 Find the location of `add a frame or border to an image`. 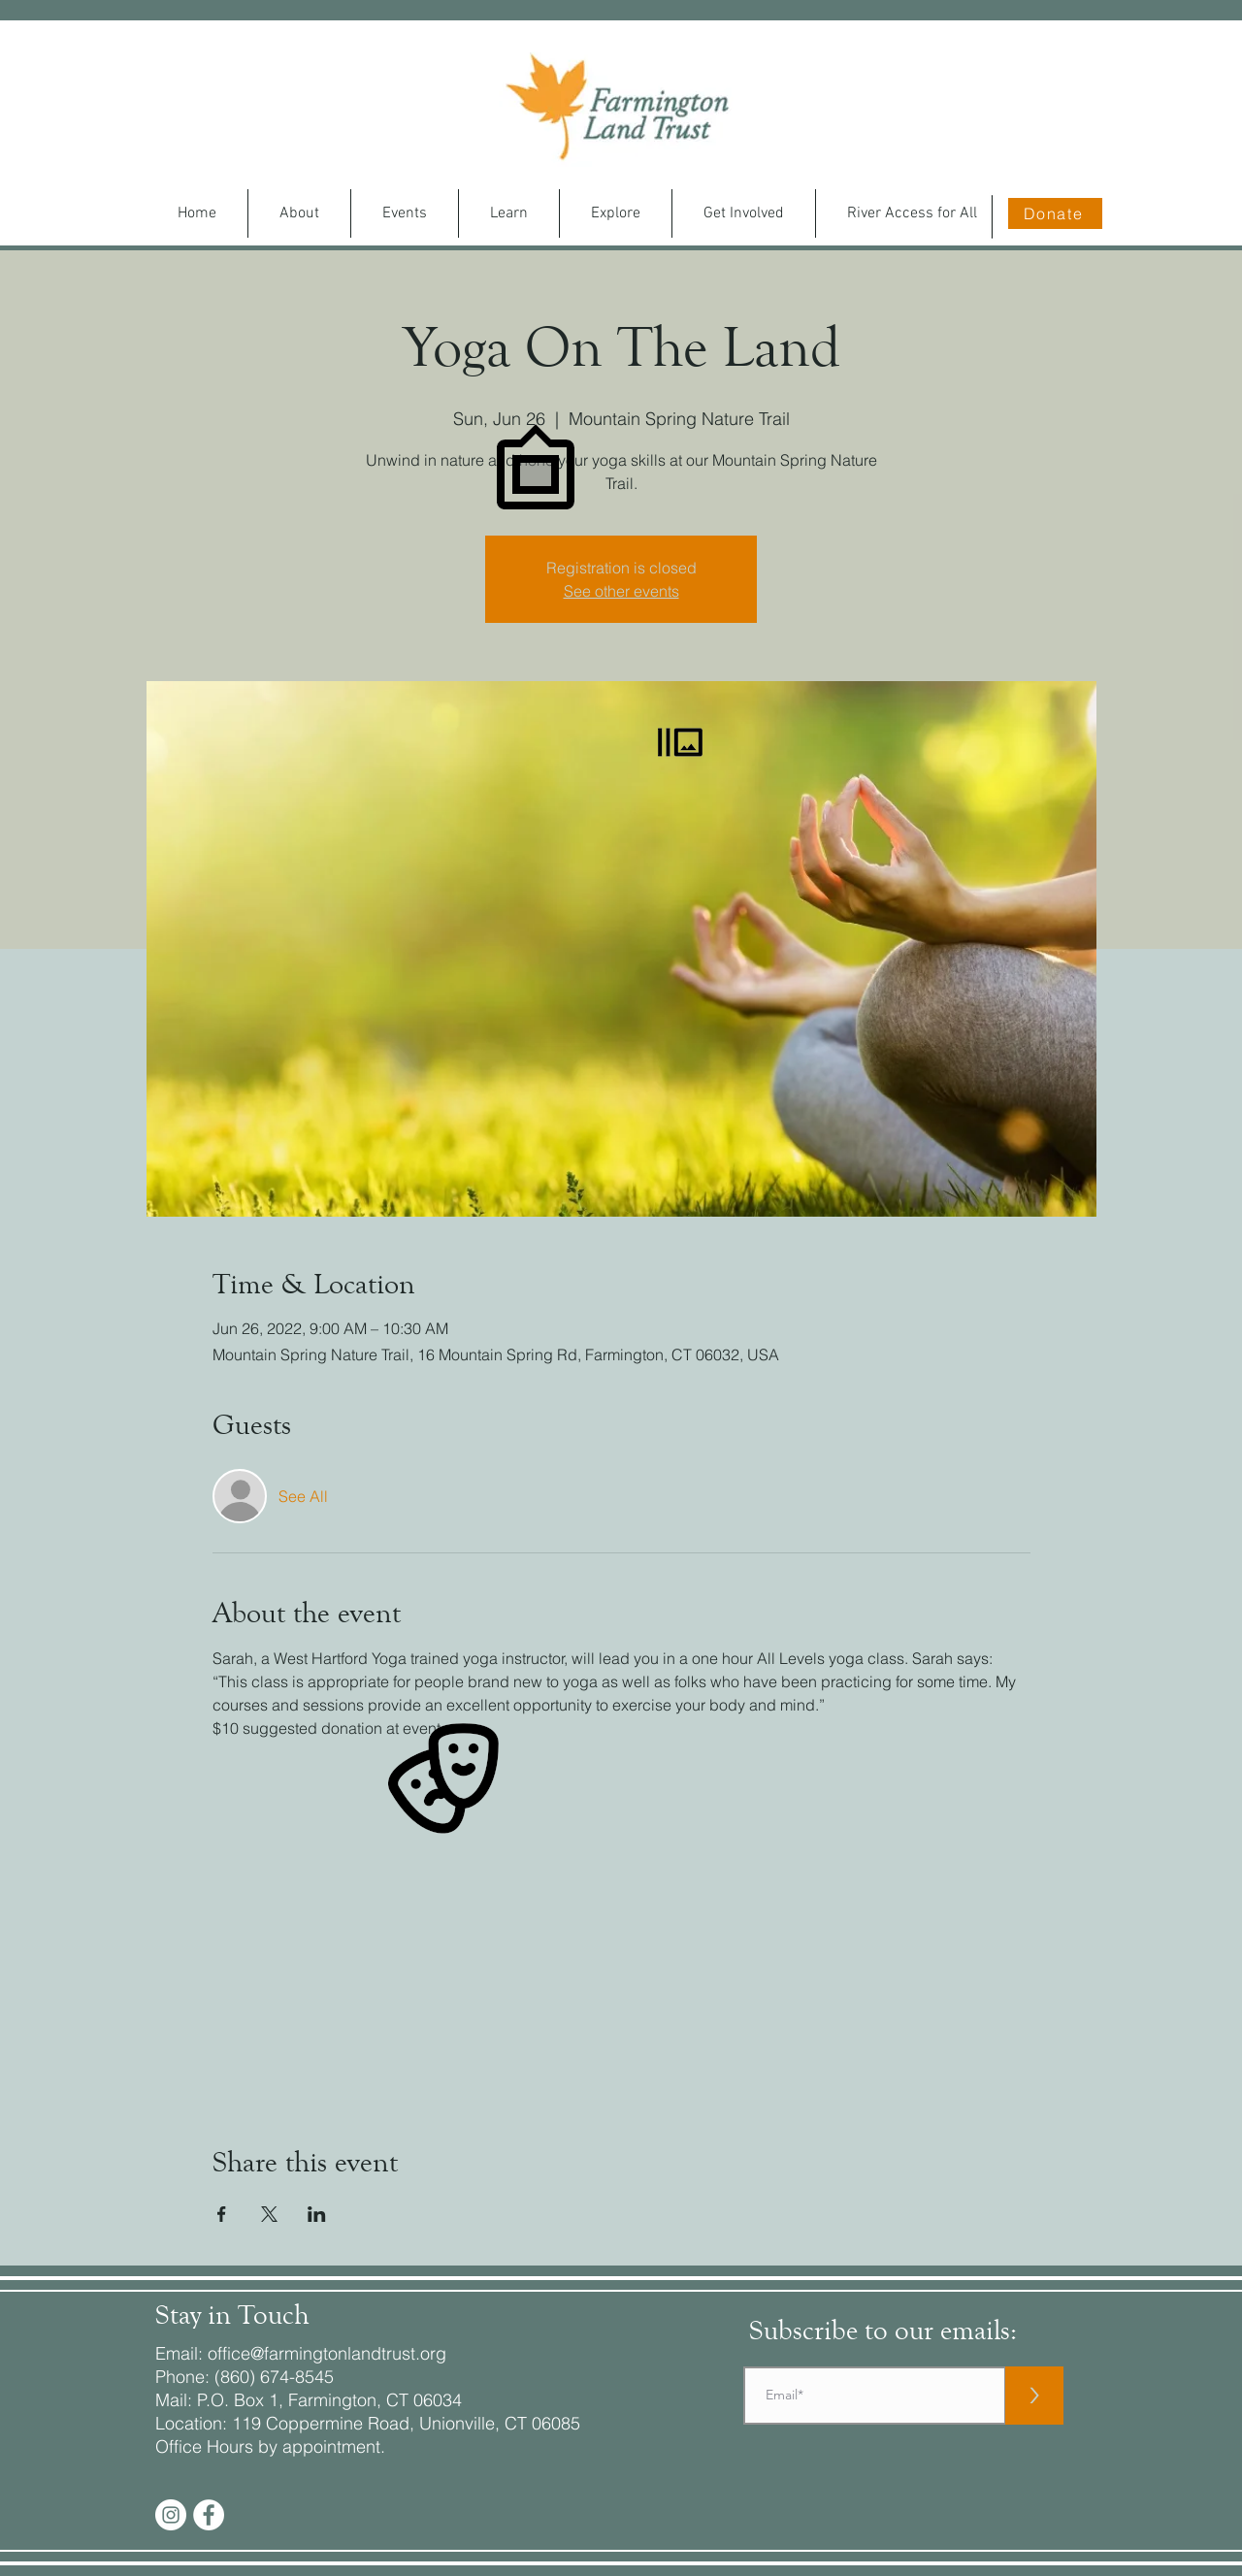

add a frame or border to an image is located at coordinates (536, 471).